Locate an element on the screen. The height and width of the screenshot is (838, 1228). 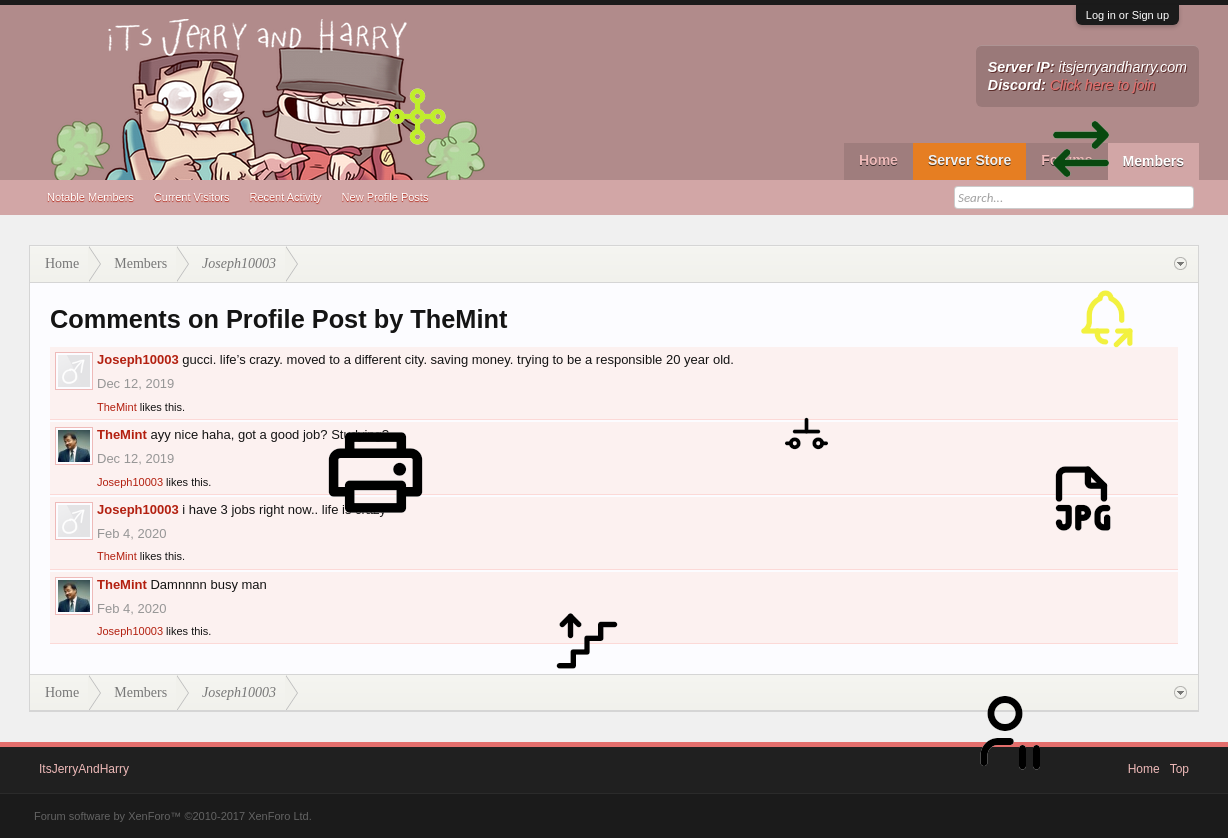
indicates a JPG image file type is located at coordinates (1081, 498).